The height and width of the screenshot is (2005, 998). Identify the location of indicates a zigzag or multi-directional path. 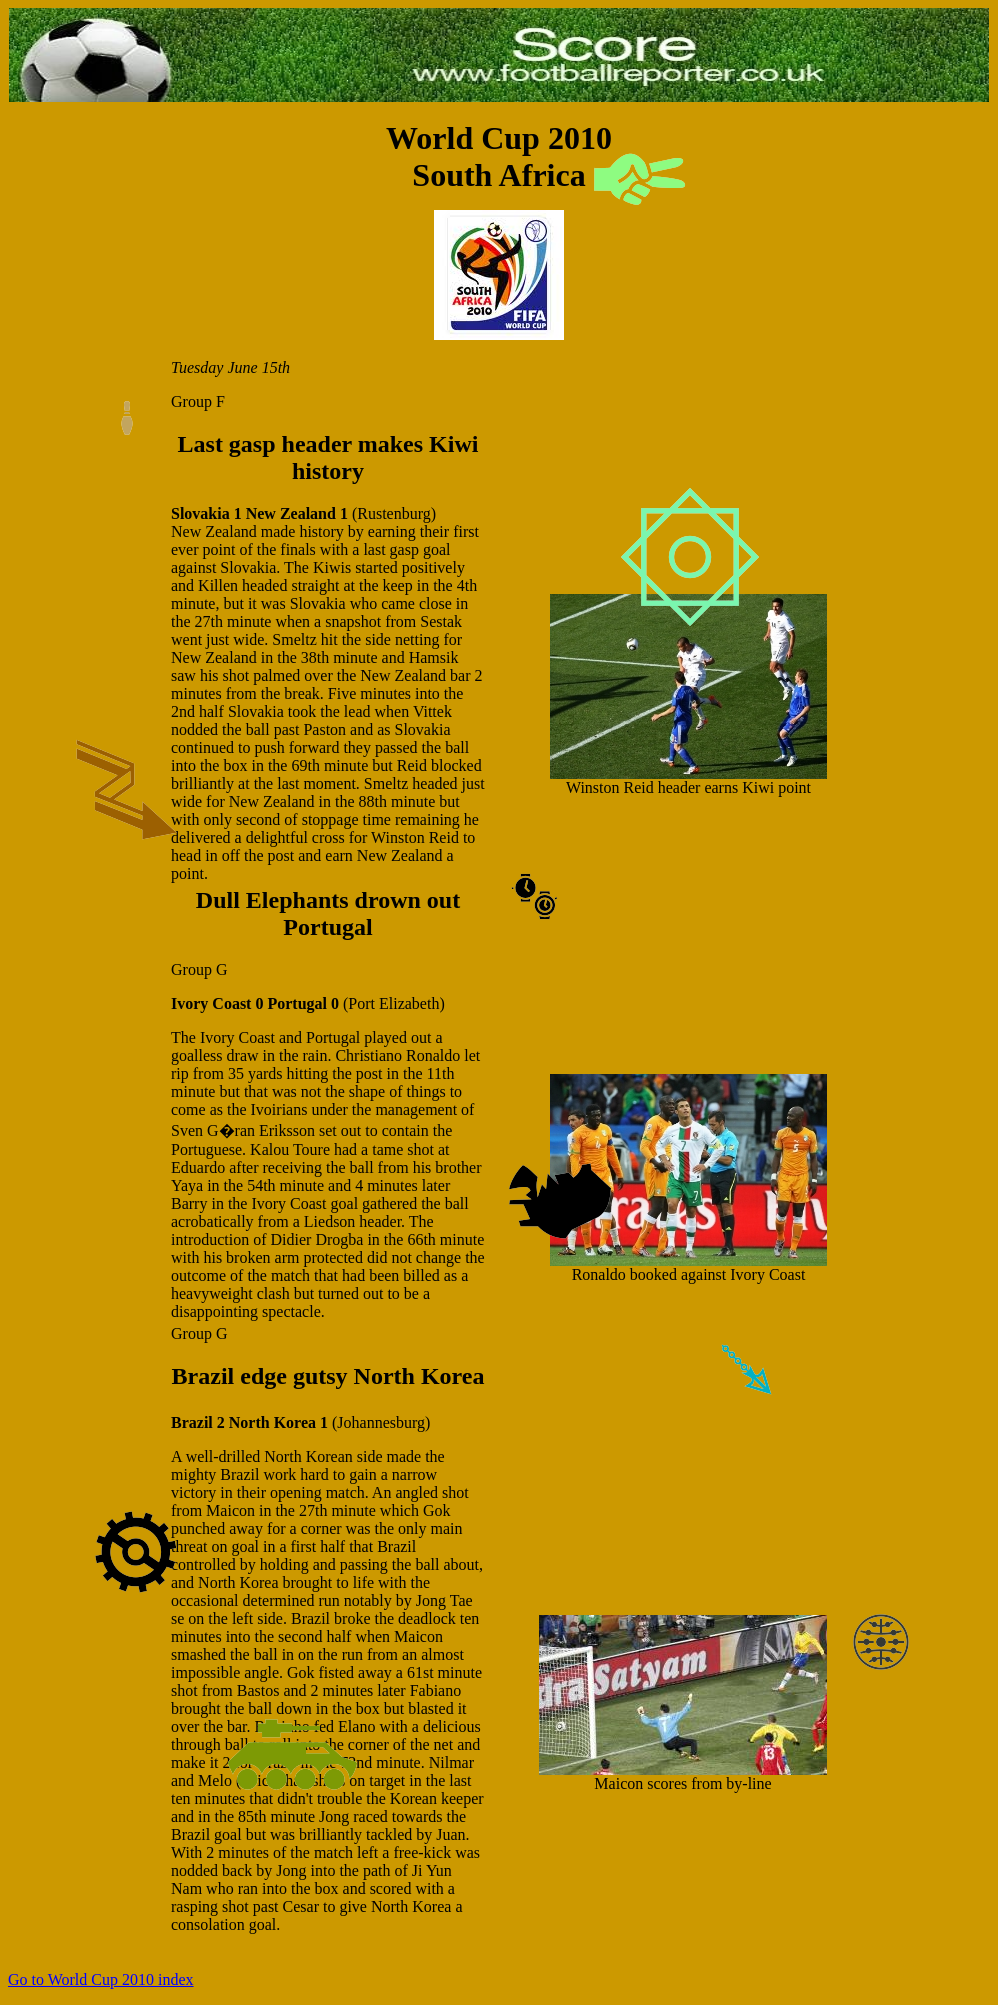
(126, 790).